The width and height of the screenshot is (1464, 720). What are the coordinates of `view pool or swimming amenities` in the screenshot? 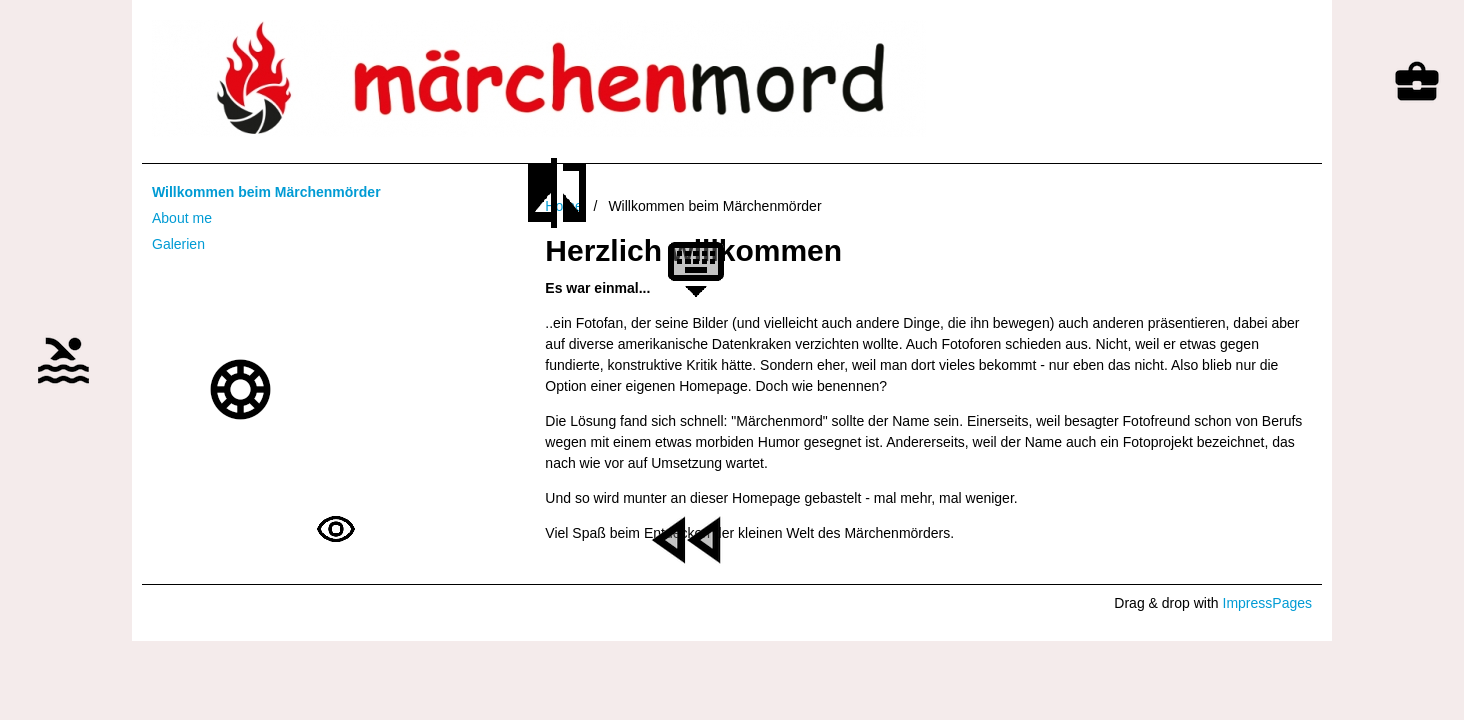 It's located at (63, 360).